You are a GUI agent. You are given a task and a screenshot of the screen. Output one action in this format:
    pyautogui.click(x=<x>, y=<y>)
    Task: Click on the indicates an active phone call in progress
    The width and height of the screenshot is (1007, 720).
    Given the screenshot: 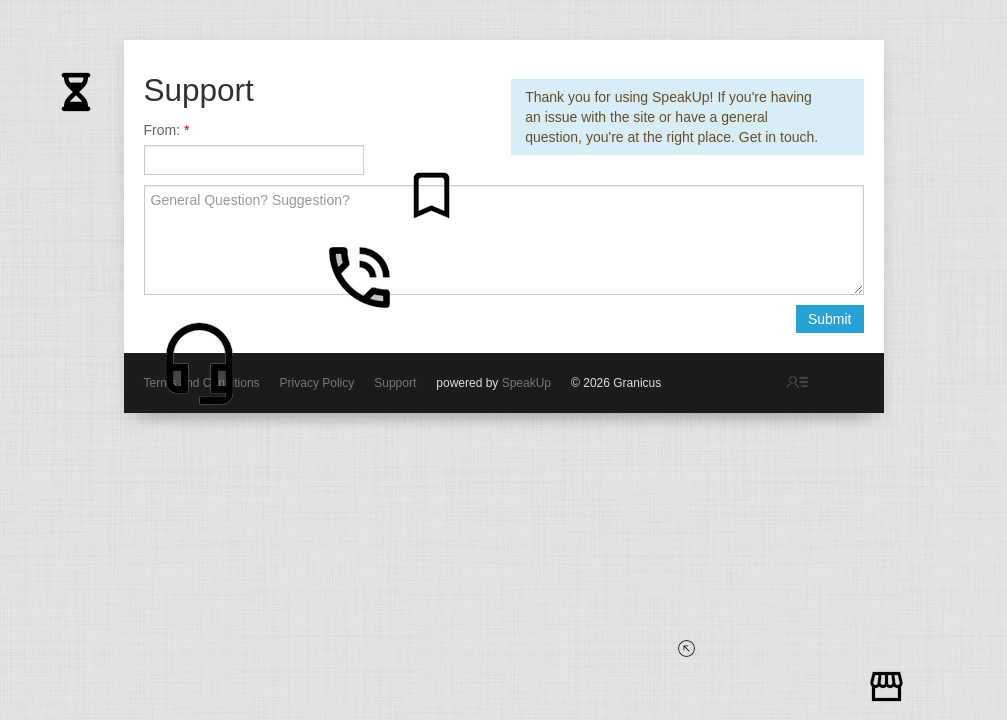 What is the action you would take?
    pyautogui.click(x=359, y=277)
    